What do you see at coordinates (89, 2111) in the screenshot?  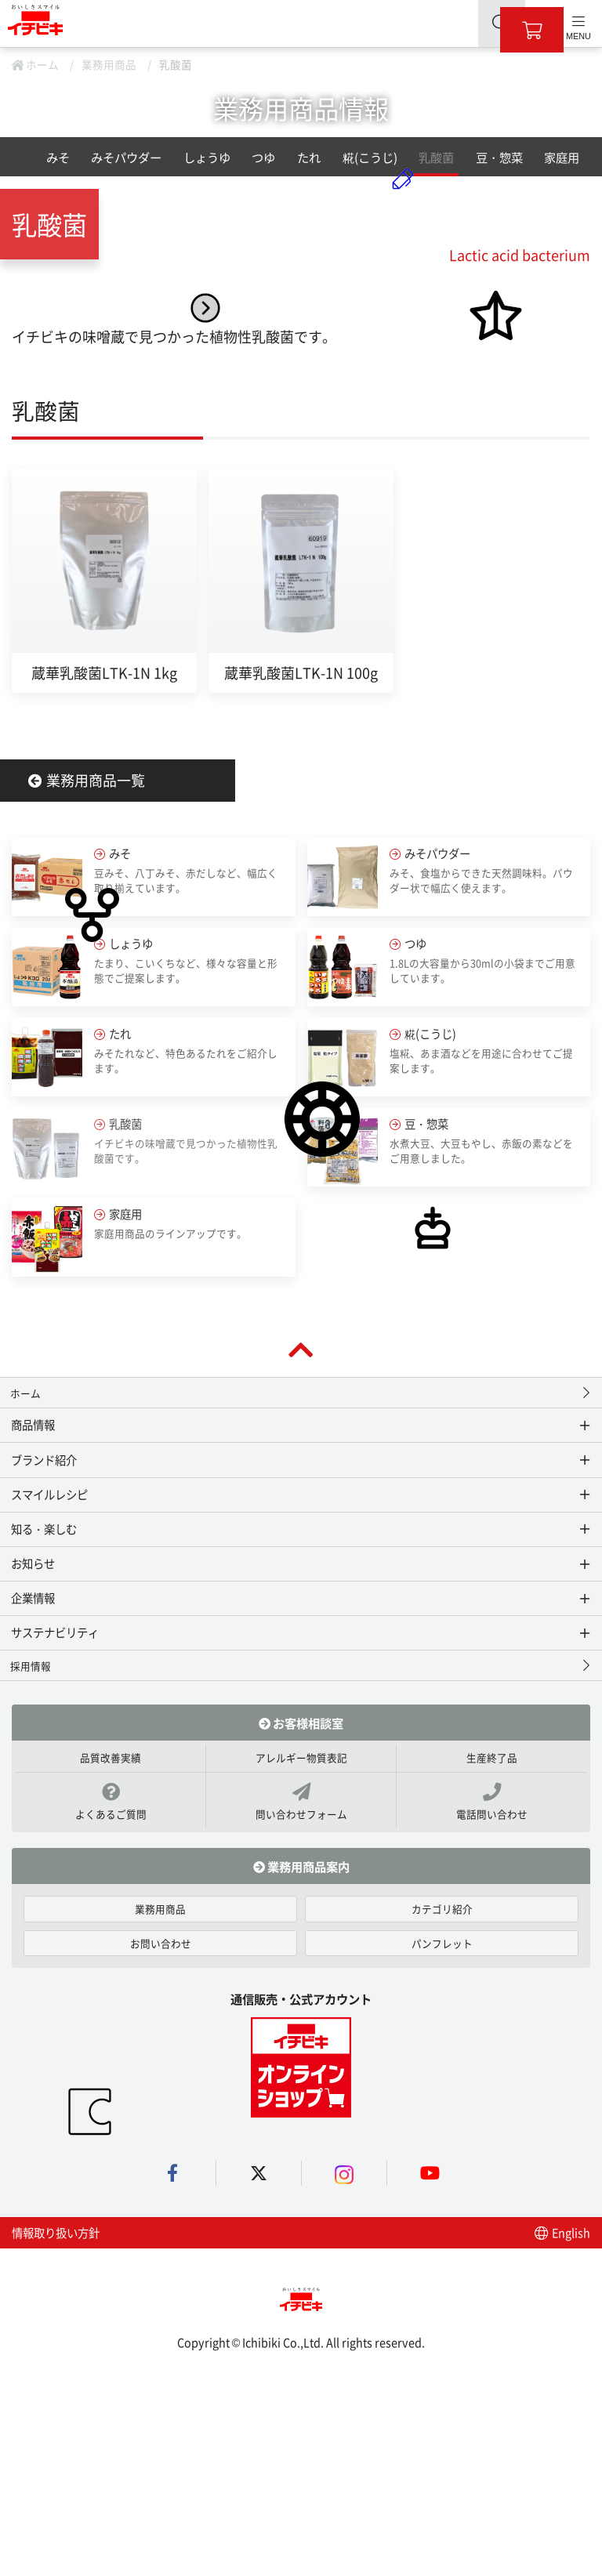 I see `open Coda app` at bounding box center [89, 2111].